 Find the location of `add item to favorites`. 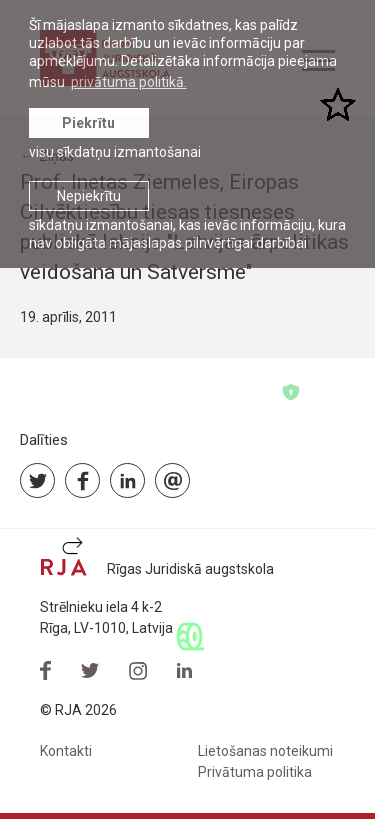

add item to favorites is located at coordinates (338, 105).